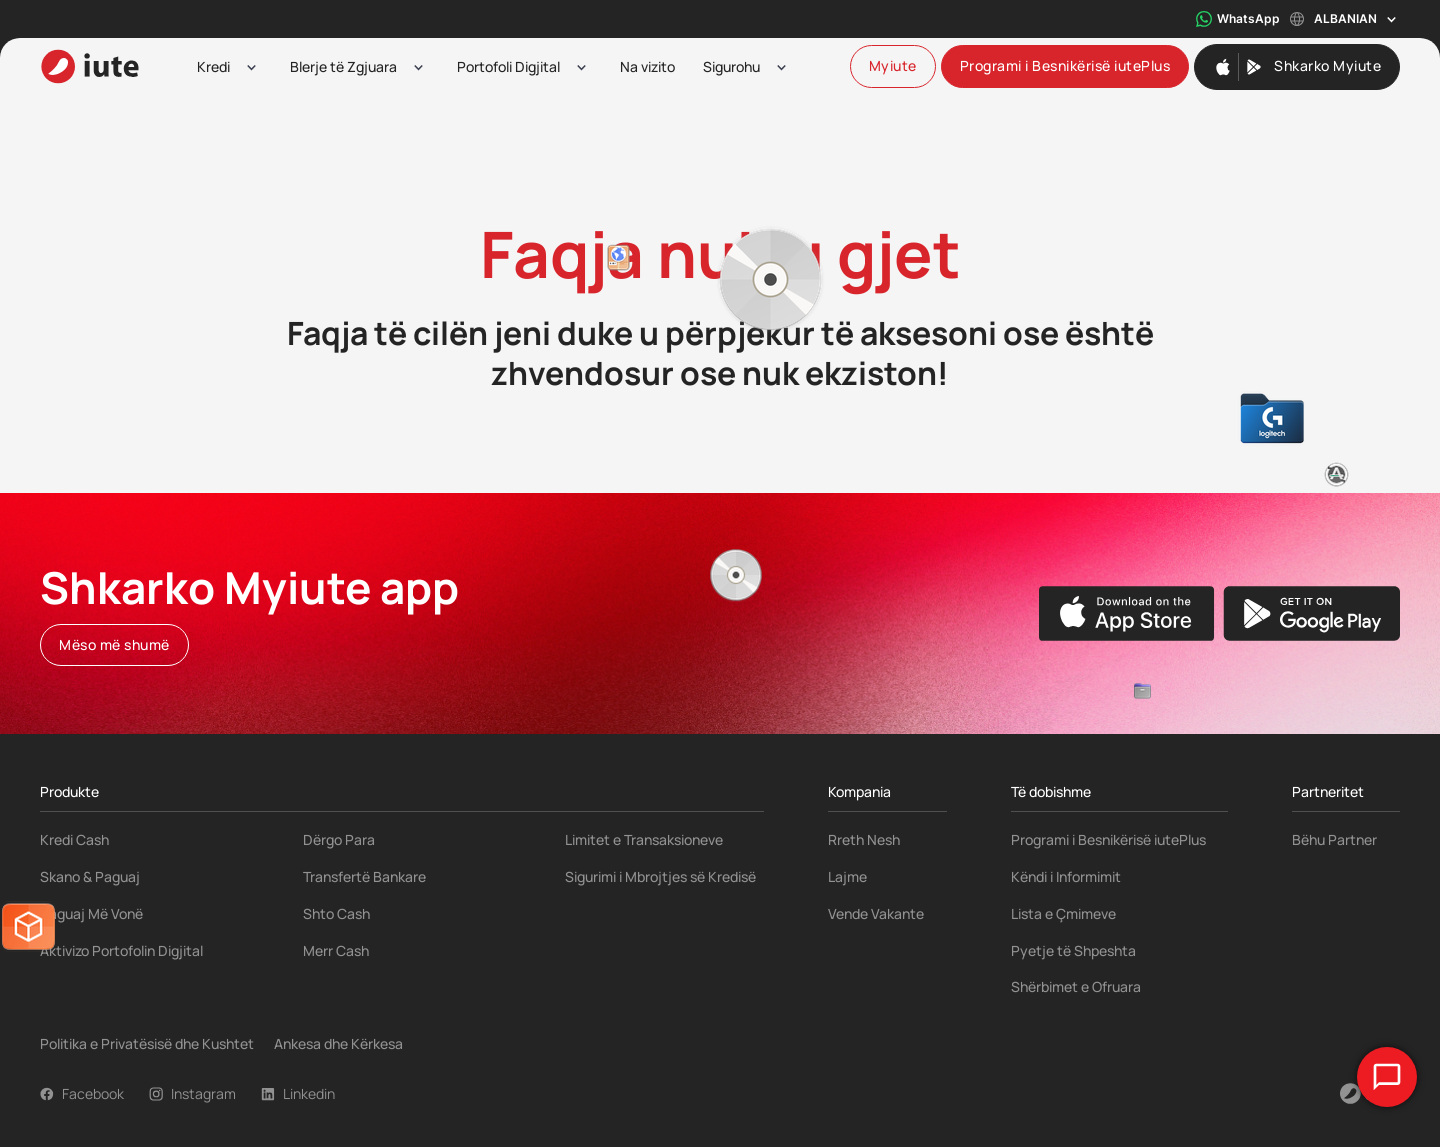 This screenshot has height=1147, width=1440. Describe the element at coordinates (736, 575) in the screenshot. I see `indicates a CD-R or recordable disc drive` at that location.